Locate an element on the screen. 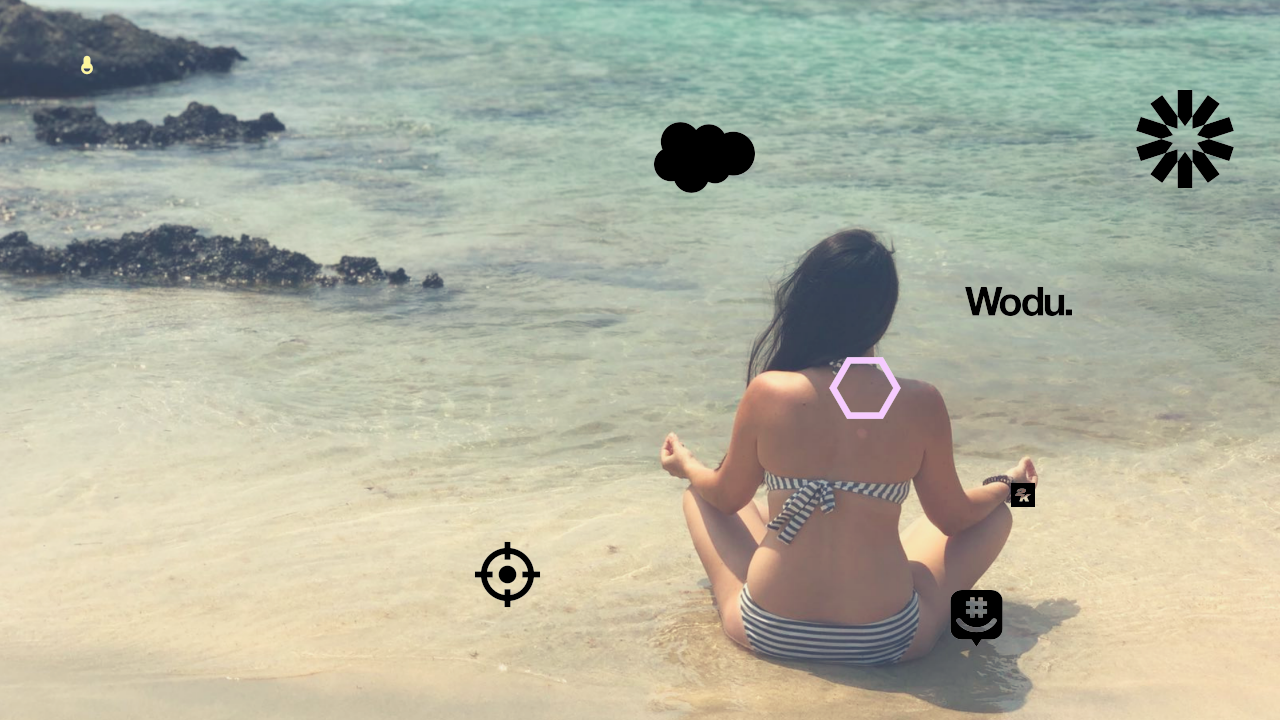 Image resolution: width=1280 pixels, height=720 pixels. JSON Web Tokens (JWT) technology or integration is located at coordinates (1185, 139).